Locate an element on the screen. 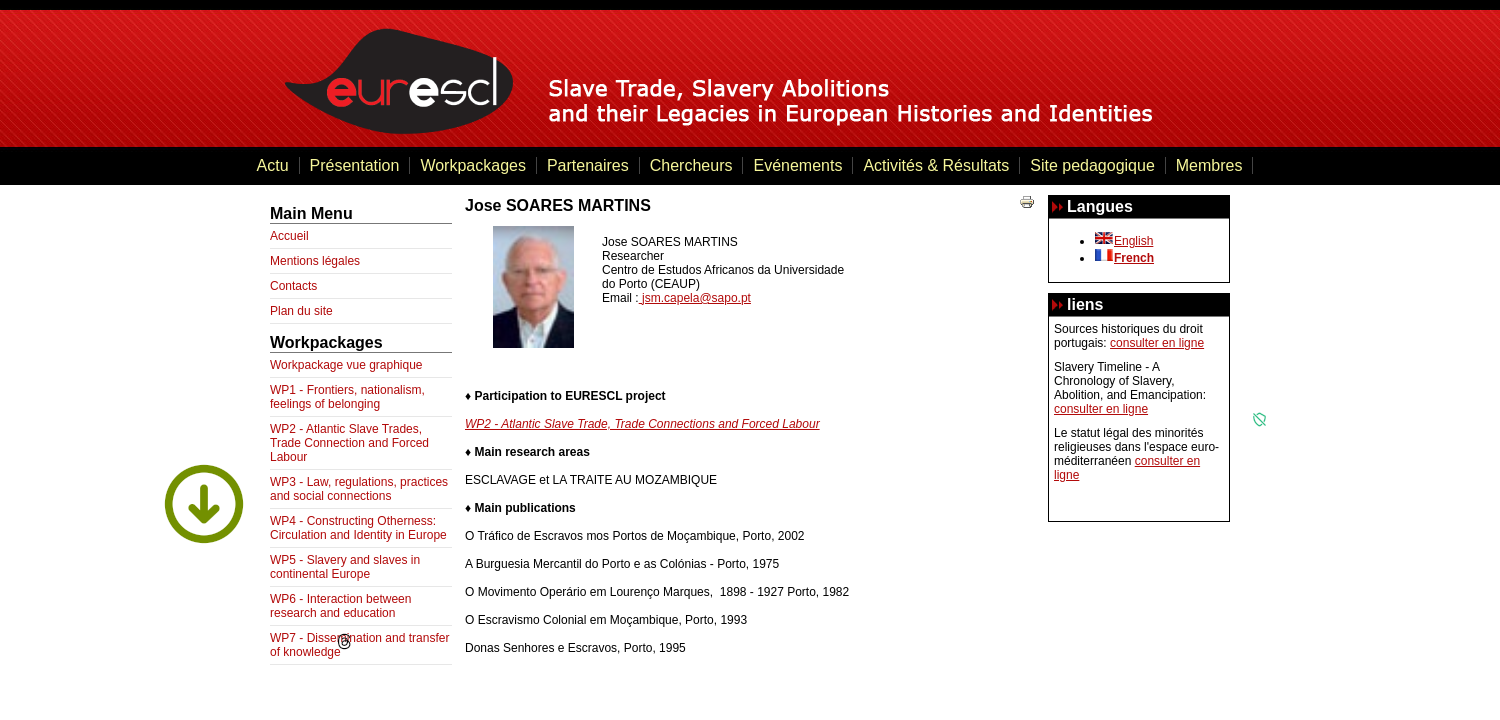 This screenshot has height=720, width=1500. download a file or content is located at coordinates (204, 504).